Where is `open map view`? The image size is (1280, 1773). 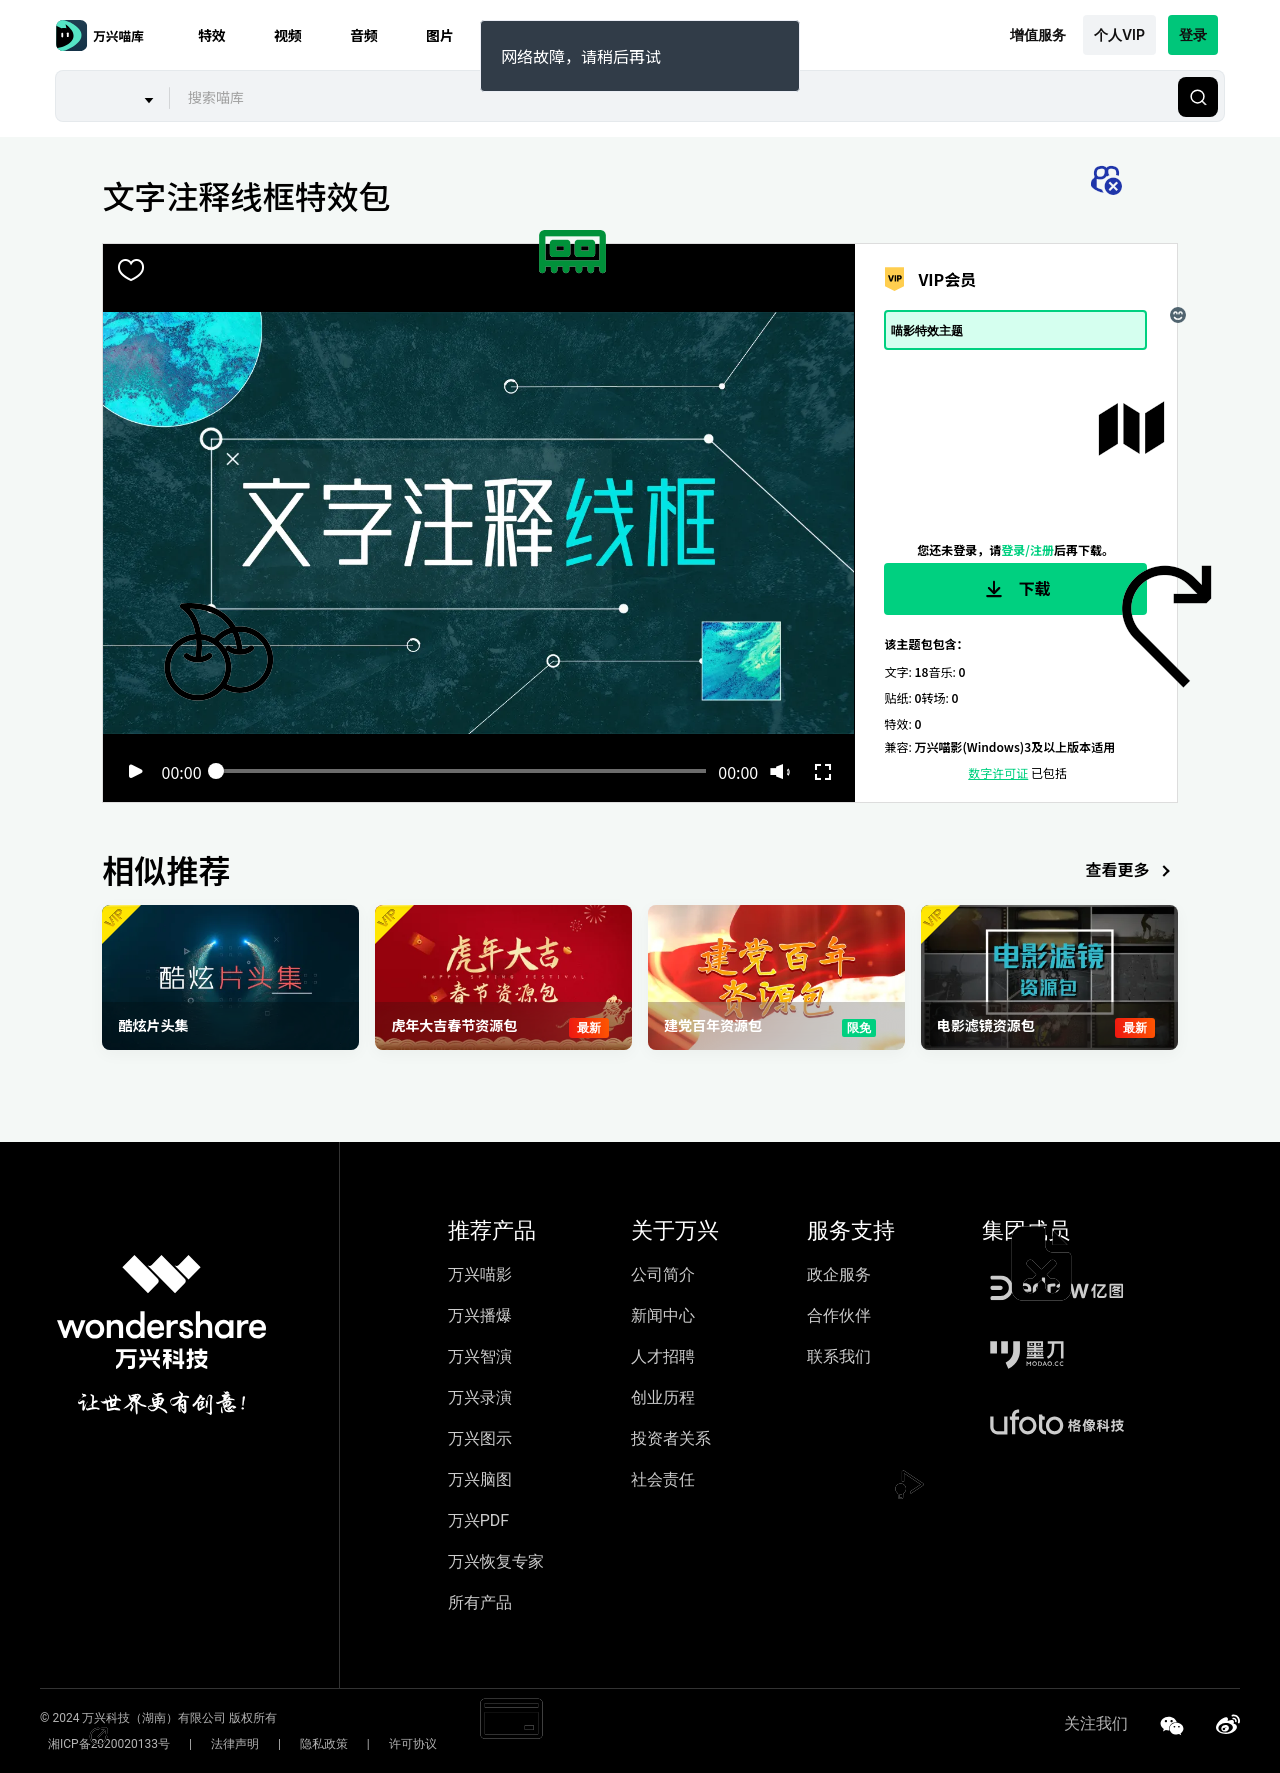
open map view is located at coordinates (1131, 428).